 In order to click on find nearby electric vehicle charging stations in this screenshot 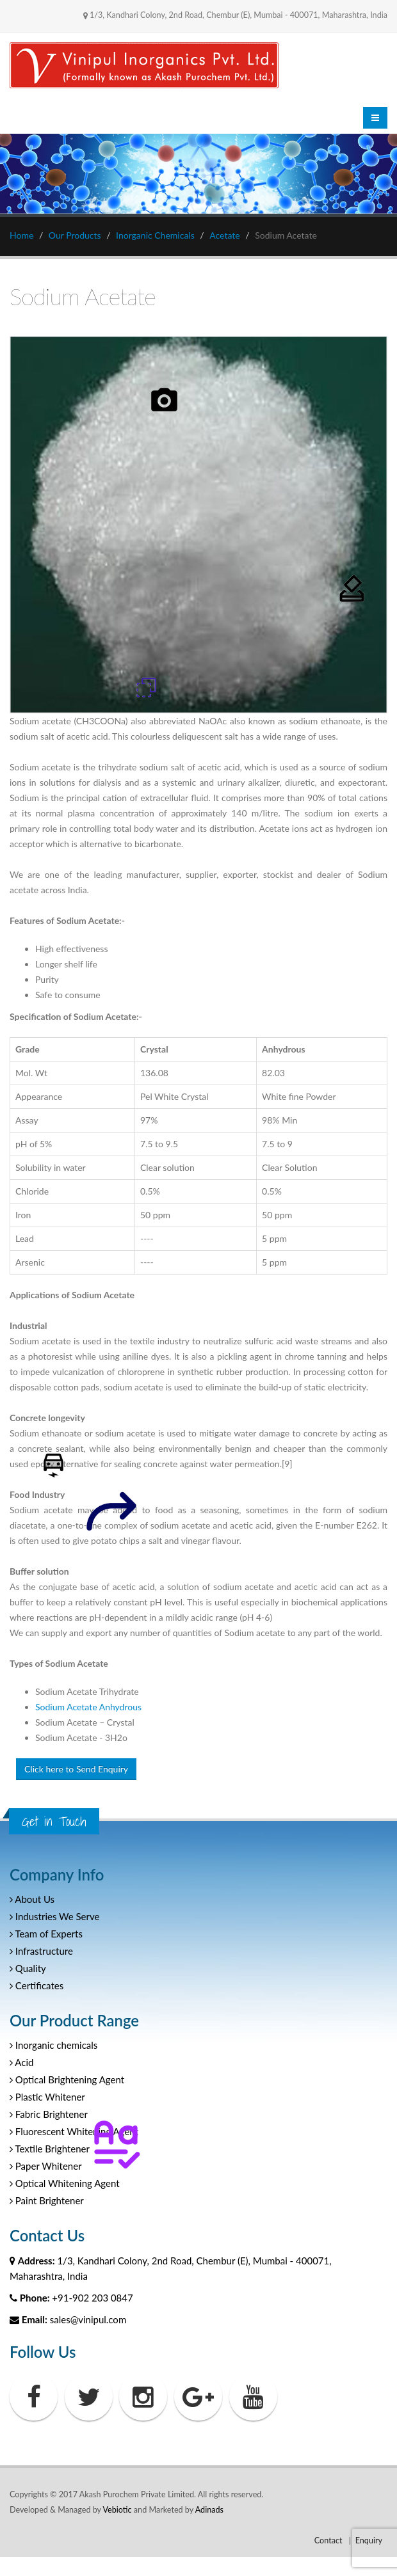, I will do `click(53, 1465)`.